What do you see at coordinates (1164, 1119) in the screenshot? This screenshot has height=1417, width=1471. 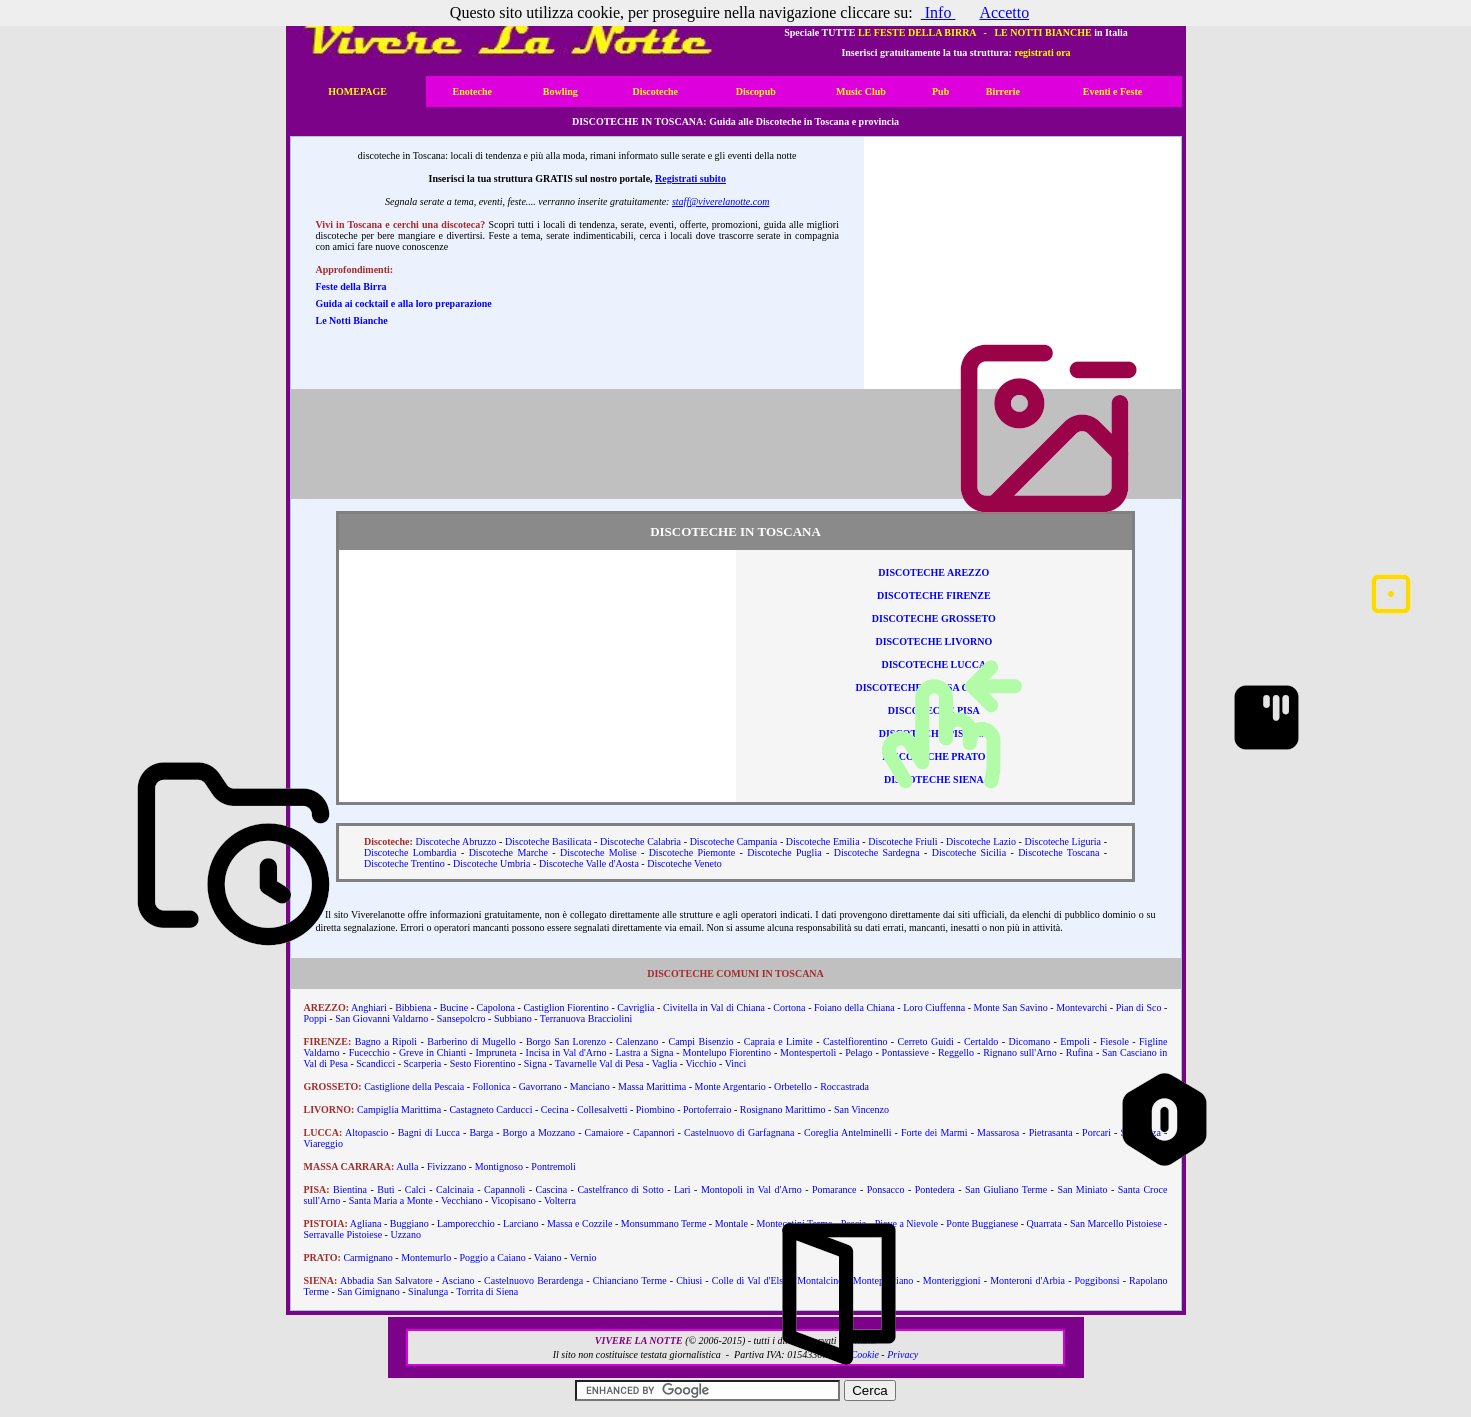 I see `indicates an "O" status or category marker` at bounding box center [1164, 1119].